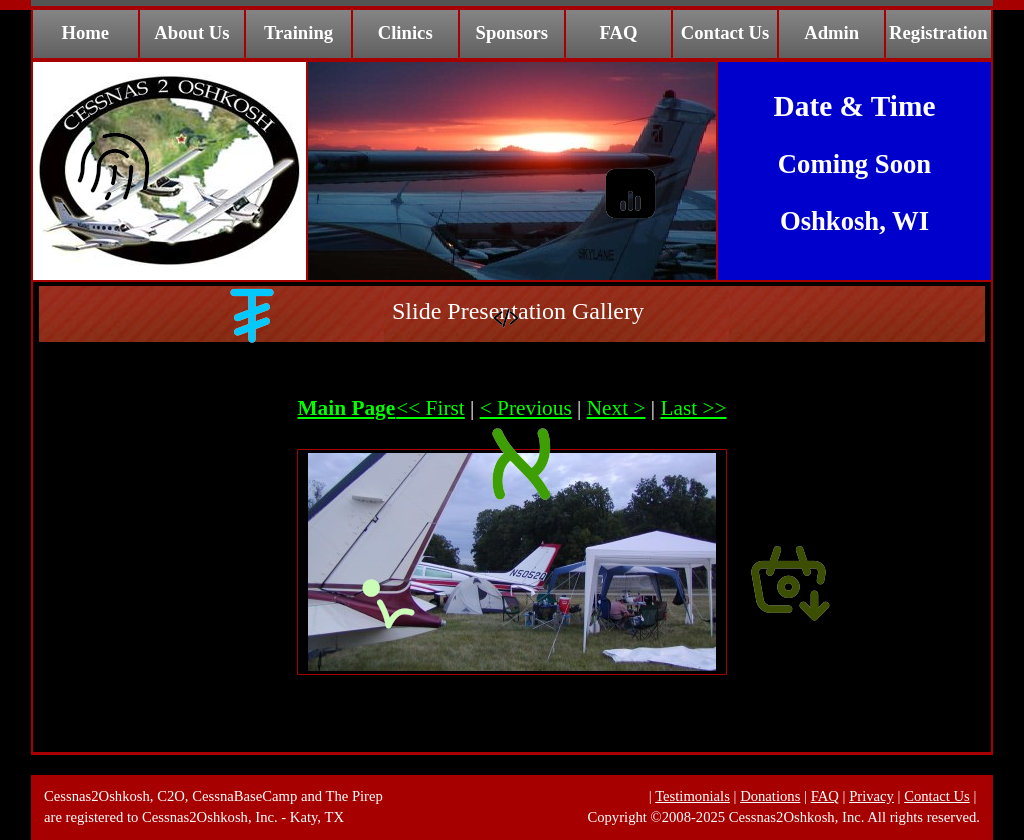 The width and height of the screenshot is (1024, 840). I want to click on tugrik currency symbol for mongolian payments, so click(252, 314).